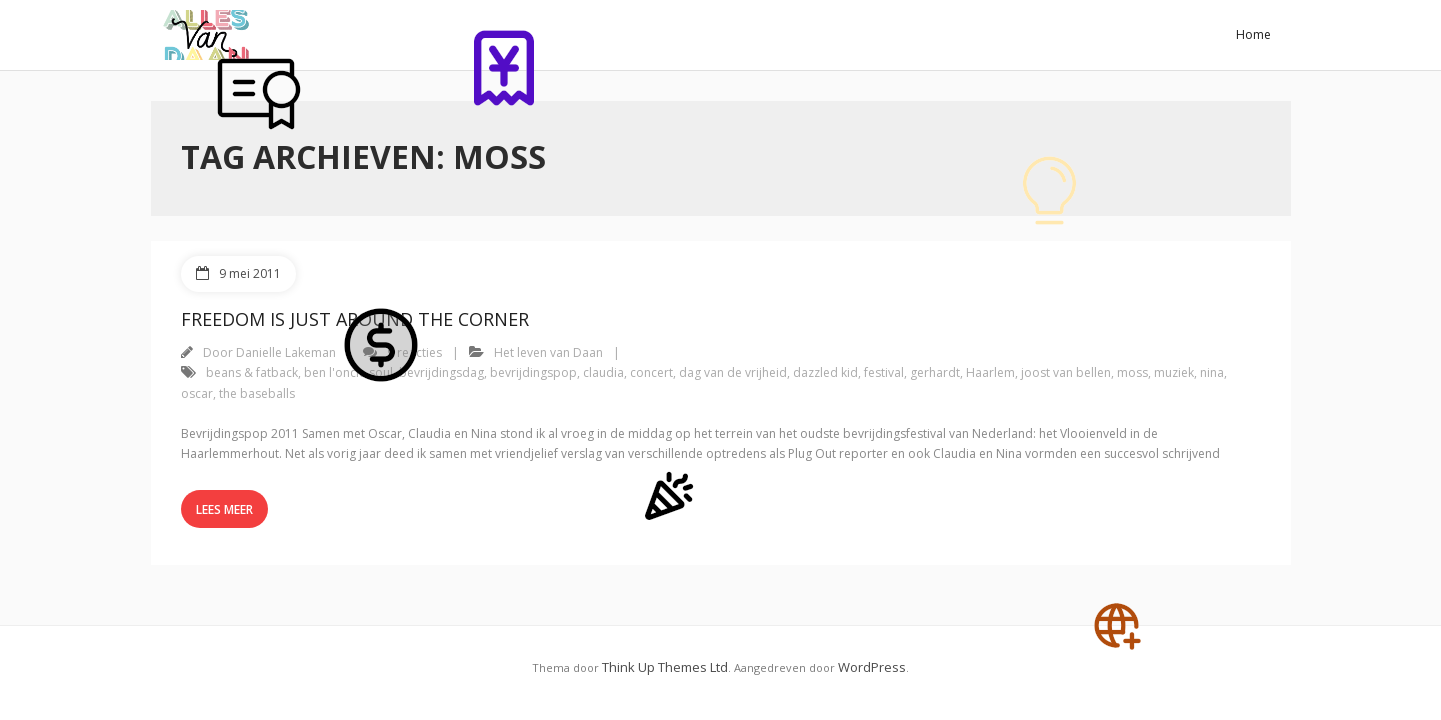  I want to click on view tips or helpful suggestions, so click(1049, 190).